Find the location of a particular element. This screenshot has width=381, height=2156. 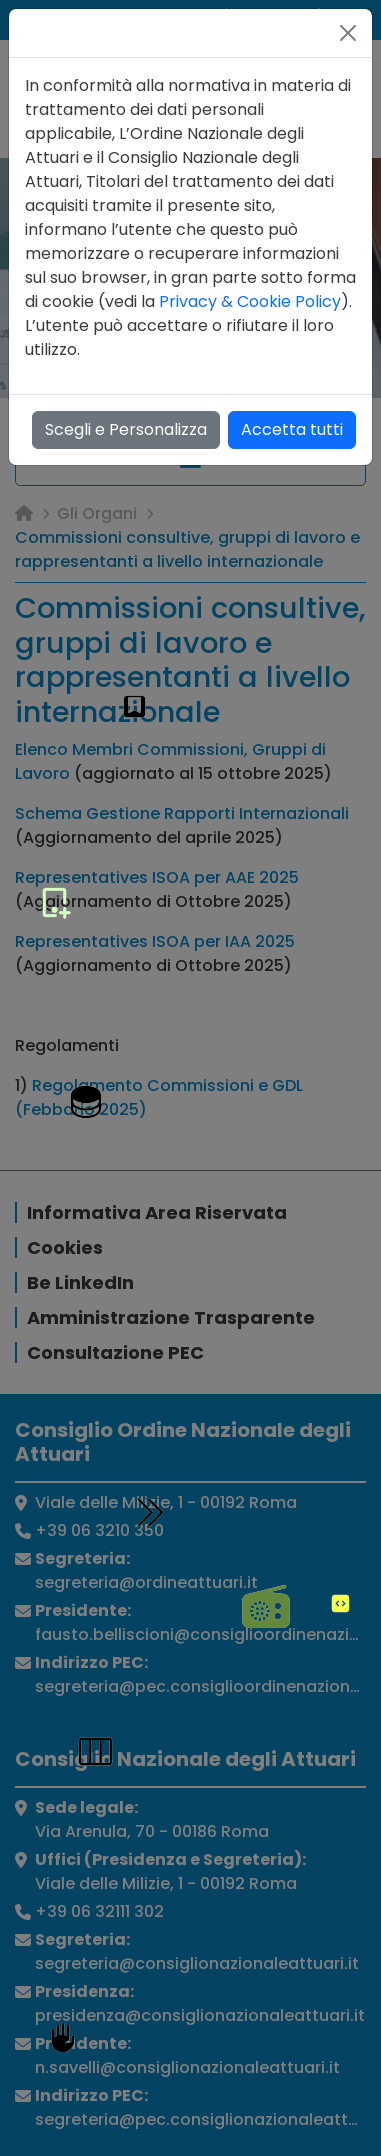

open radio or audio streaming is located at coordinates (266, 1606).